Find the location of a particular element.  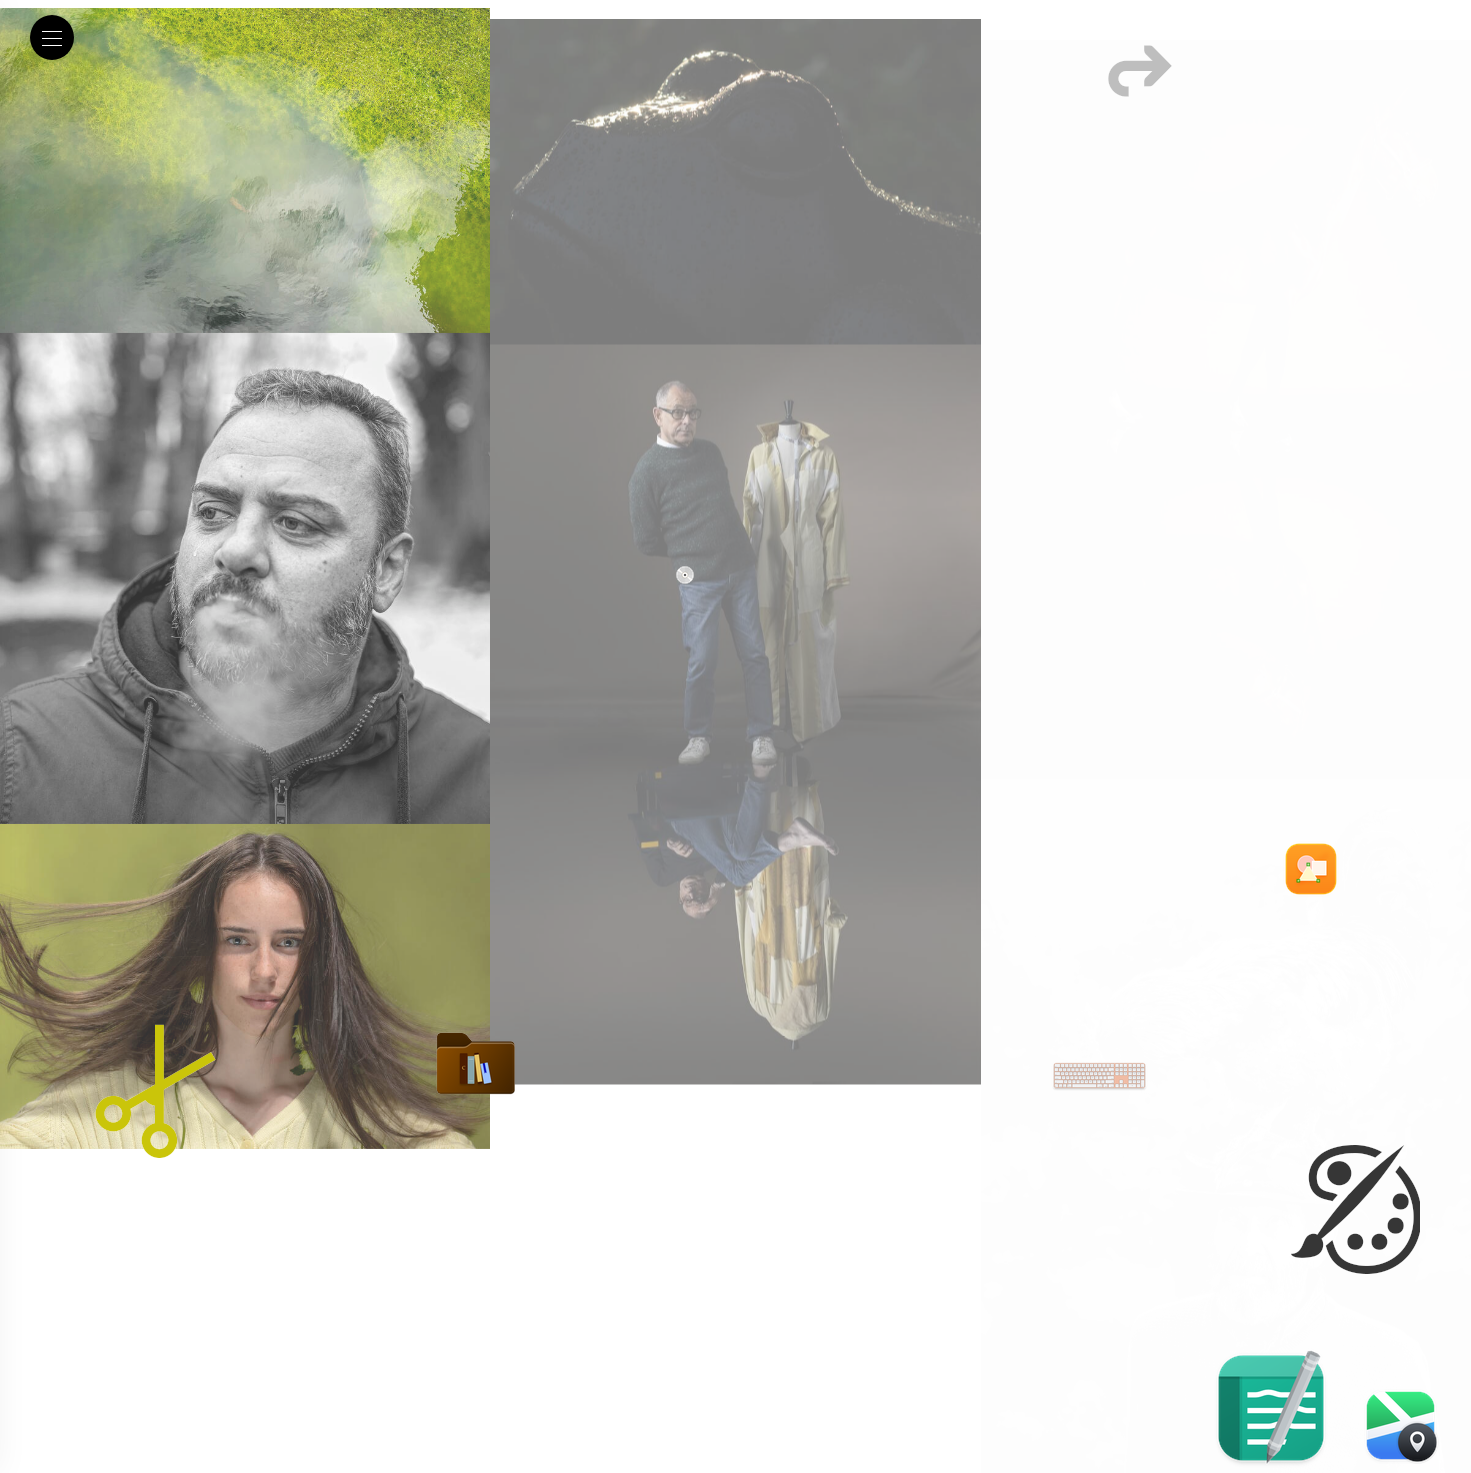

open LibreOffice Draw application is located at coordinates (1311, 869).